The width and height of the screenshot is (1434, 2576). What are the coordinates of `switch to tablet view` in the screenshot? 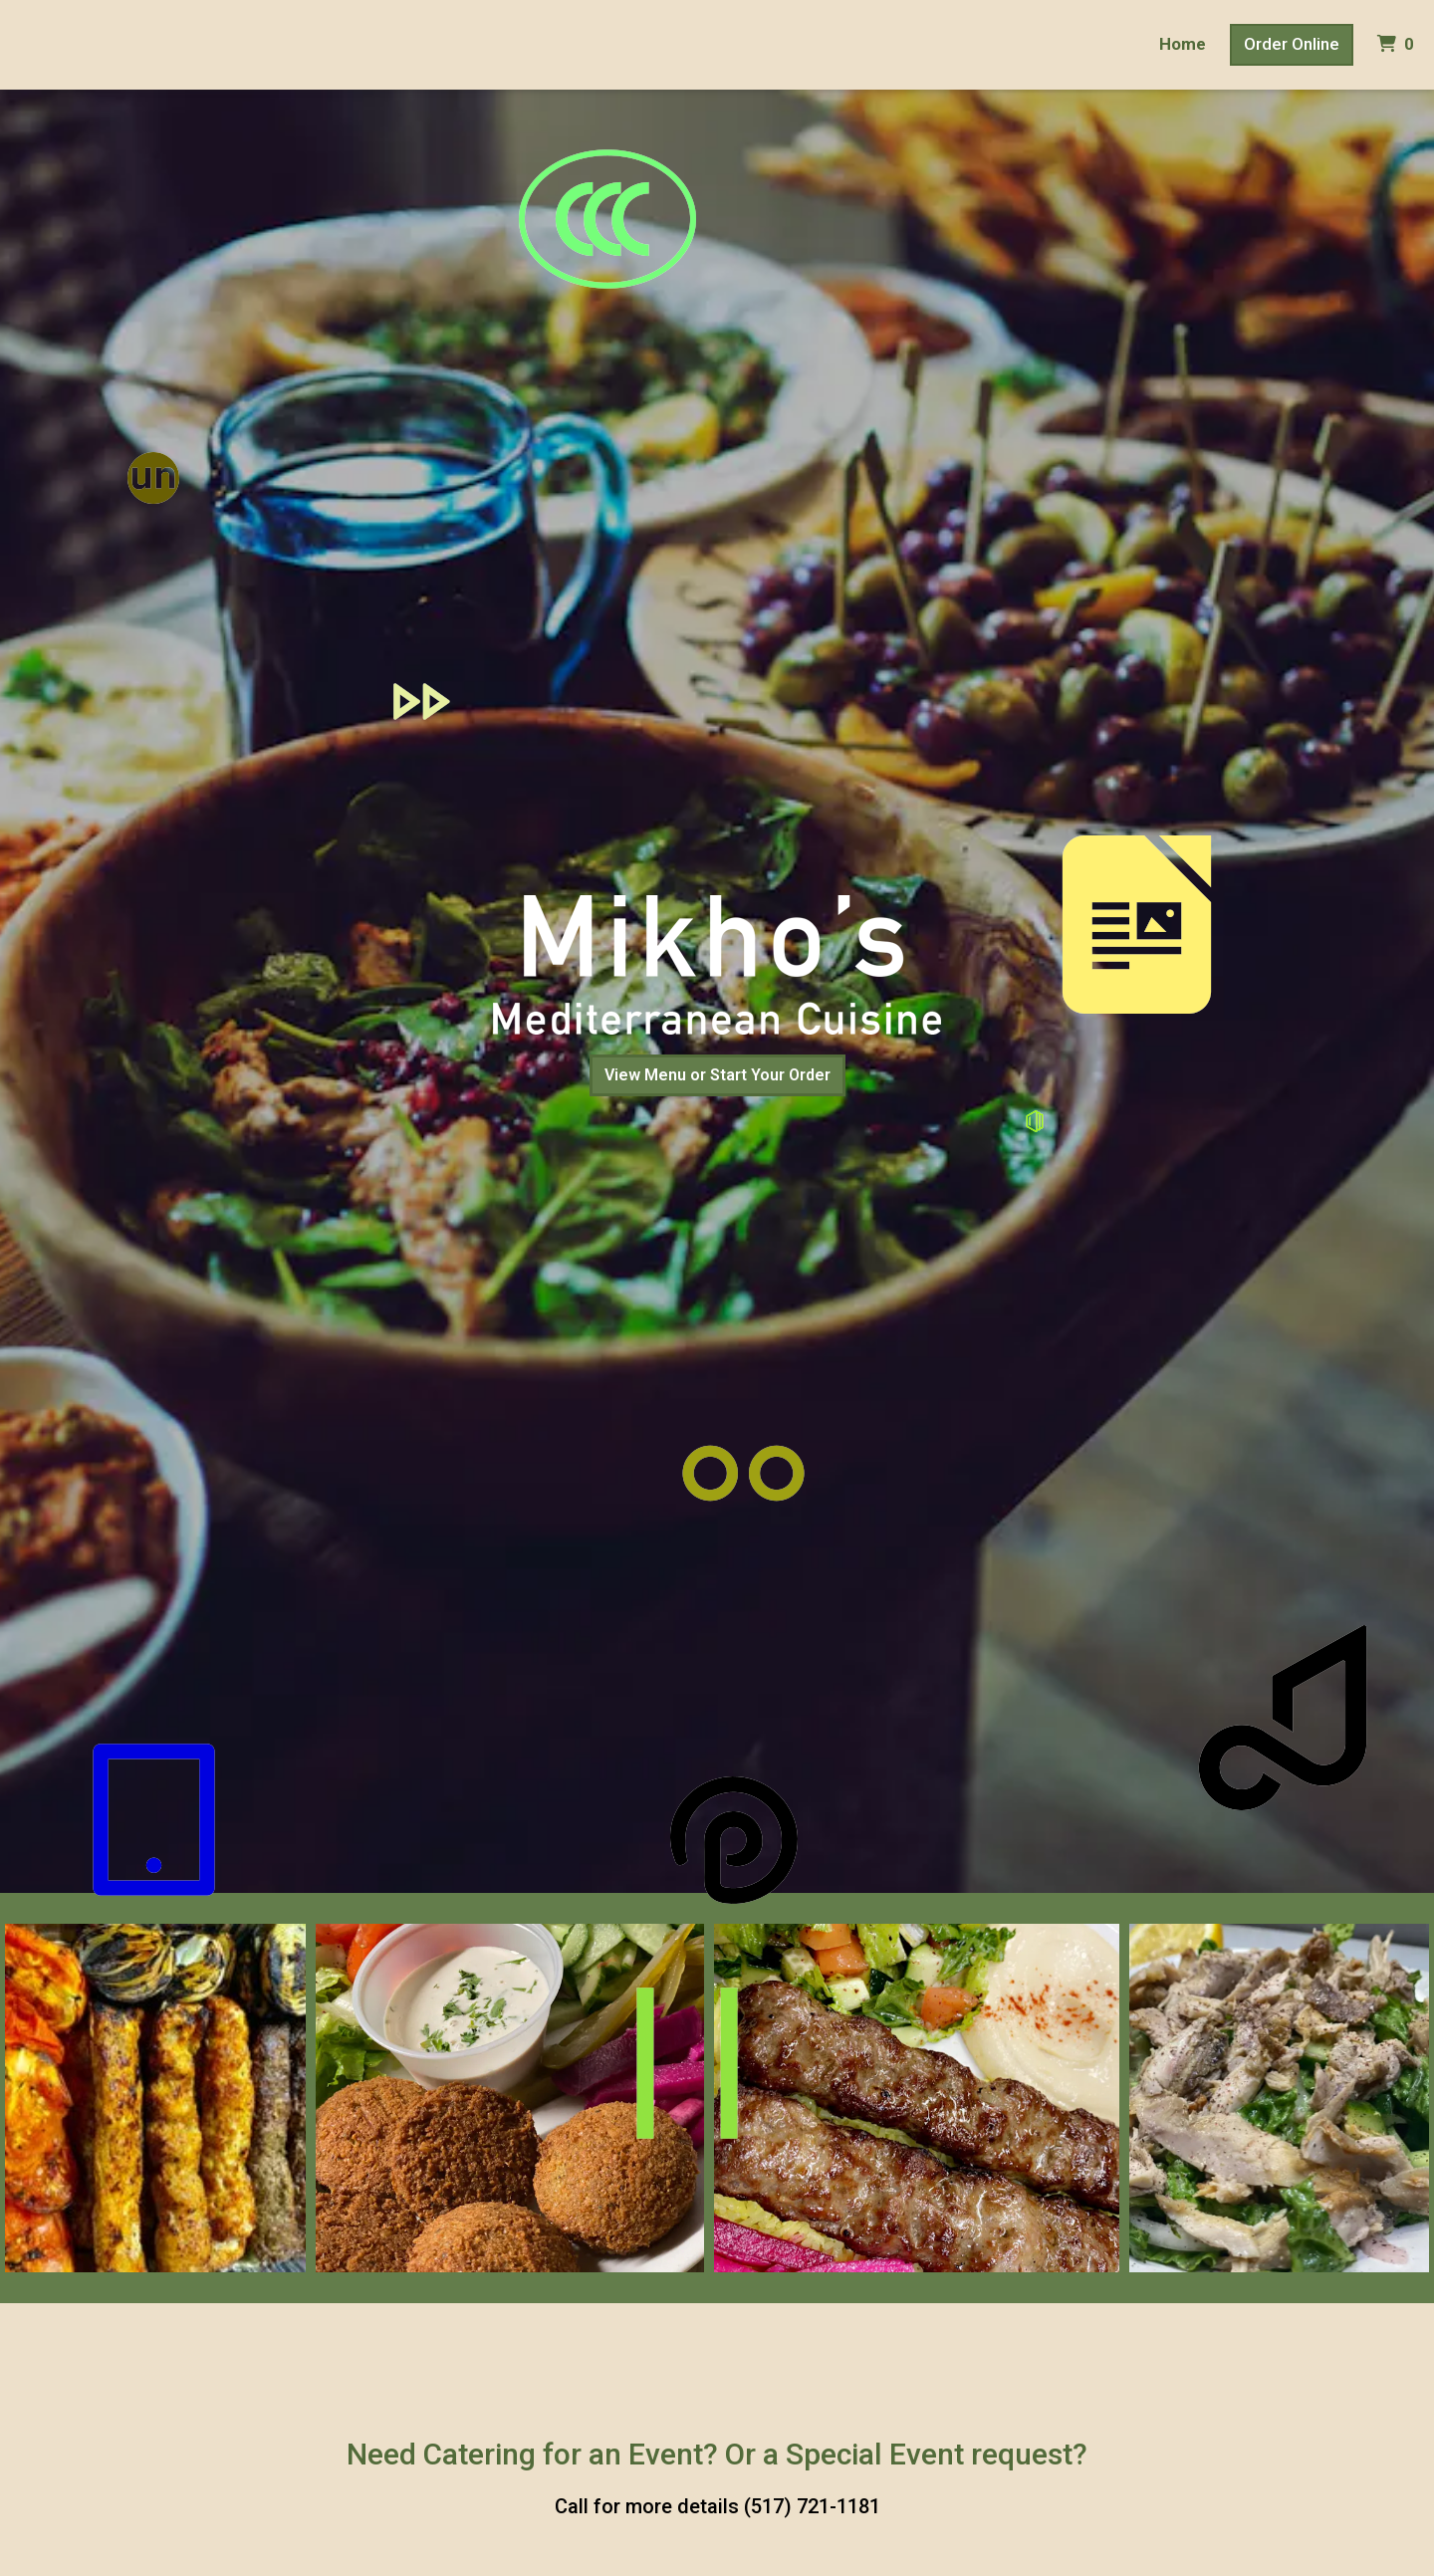 It's located at (153, 1819).